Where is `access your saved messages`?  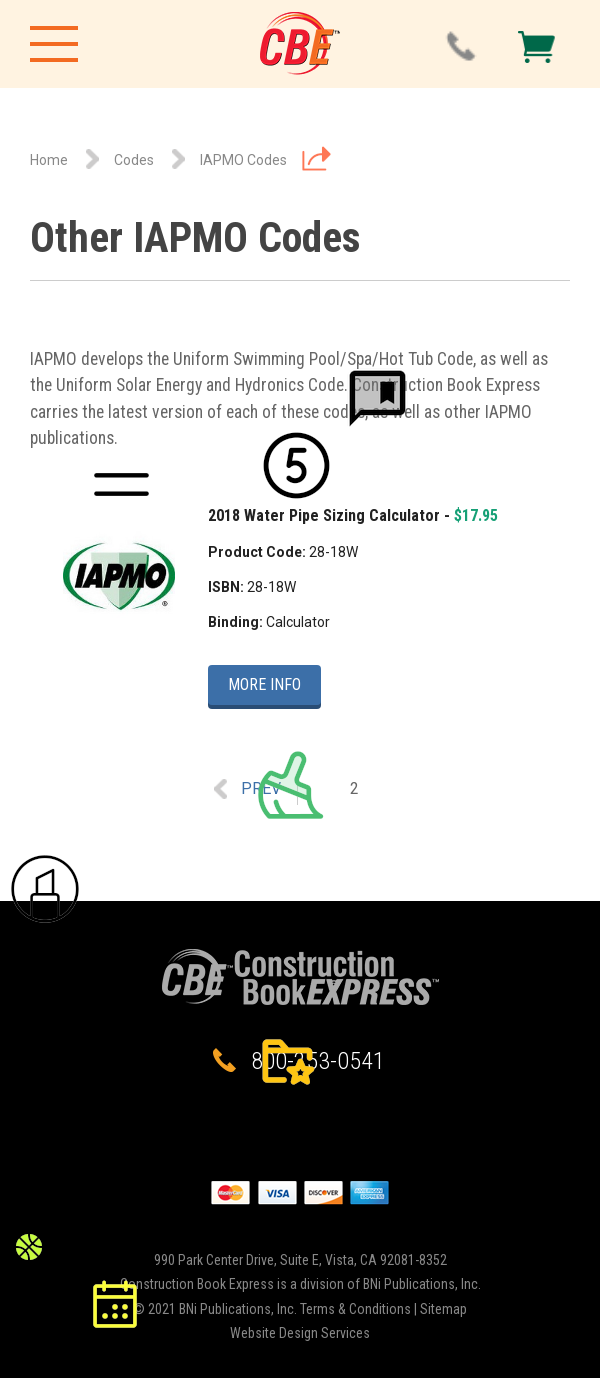
access your saved messages is located at coordinates (377, 398).